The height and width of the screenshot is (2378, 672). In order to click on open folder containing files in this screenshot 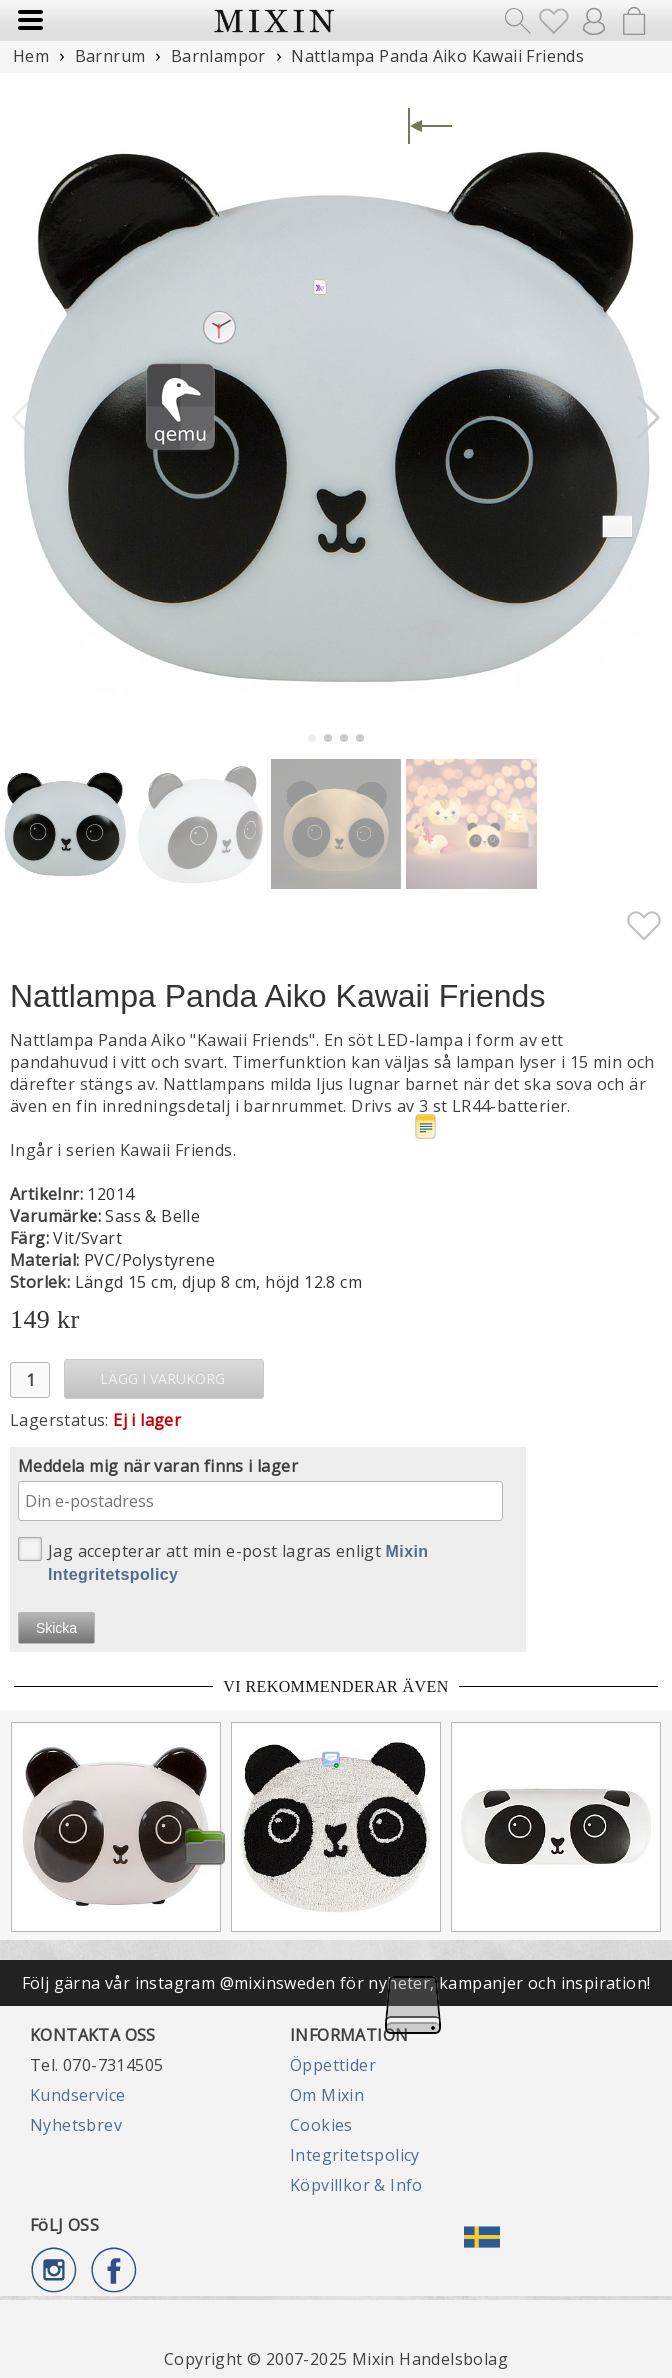, I will do `click(205, 1846)`.